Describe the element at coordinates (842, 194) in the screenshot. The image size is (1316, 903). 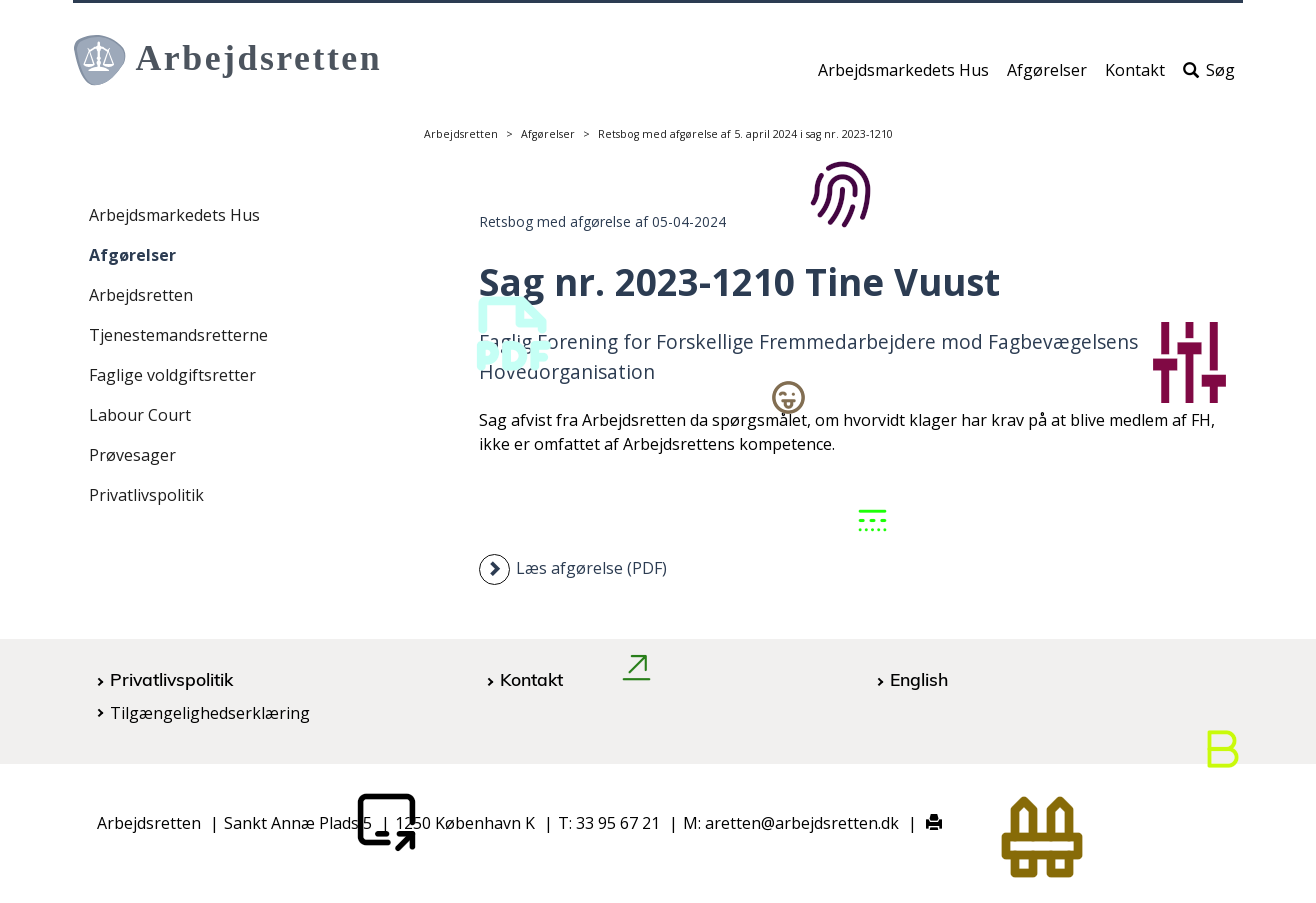
I see `authenticate with fingerprint` at that location.